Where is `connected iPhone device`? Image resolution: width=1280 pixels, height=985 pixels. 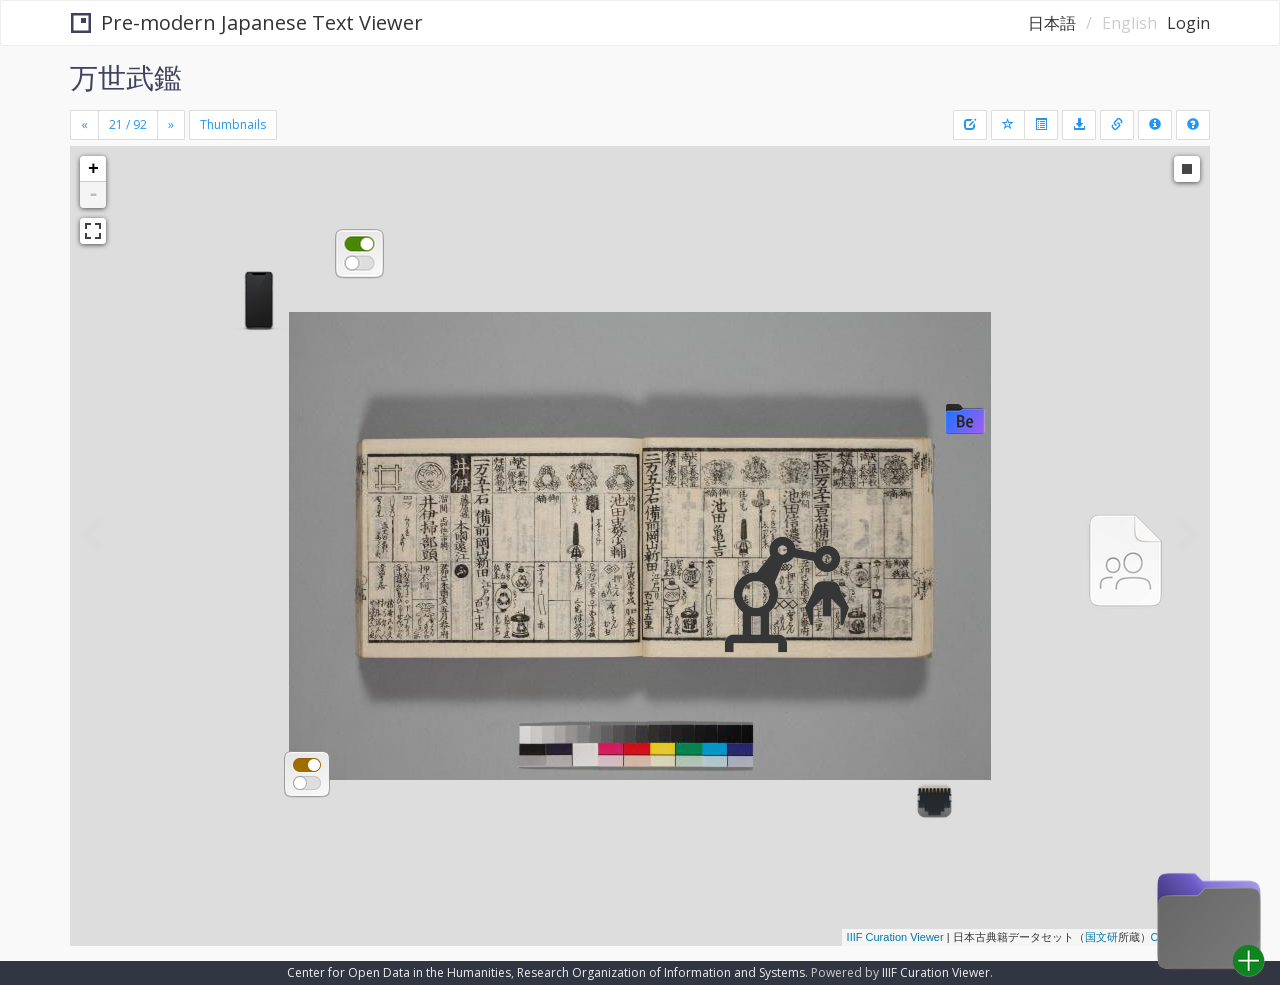 connected iPhone device is located at coordinates (259, 301).